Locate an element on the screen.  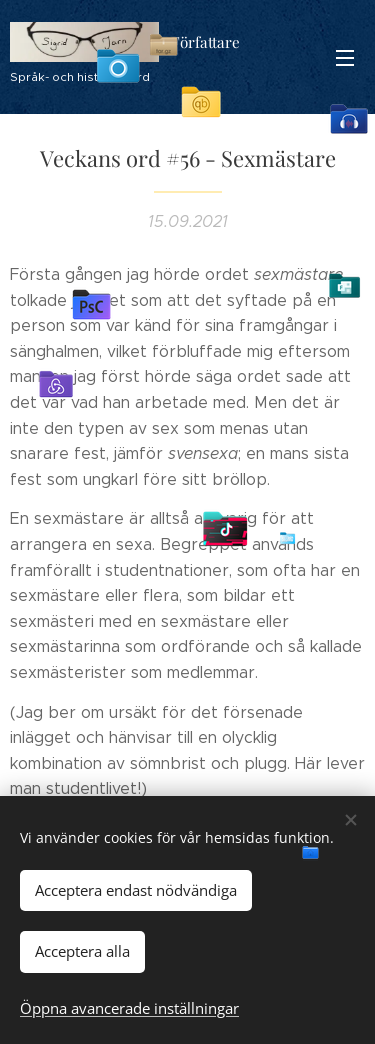
open folder containing adobe photoshop classic files is located at coordinates (91, 305).